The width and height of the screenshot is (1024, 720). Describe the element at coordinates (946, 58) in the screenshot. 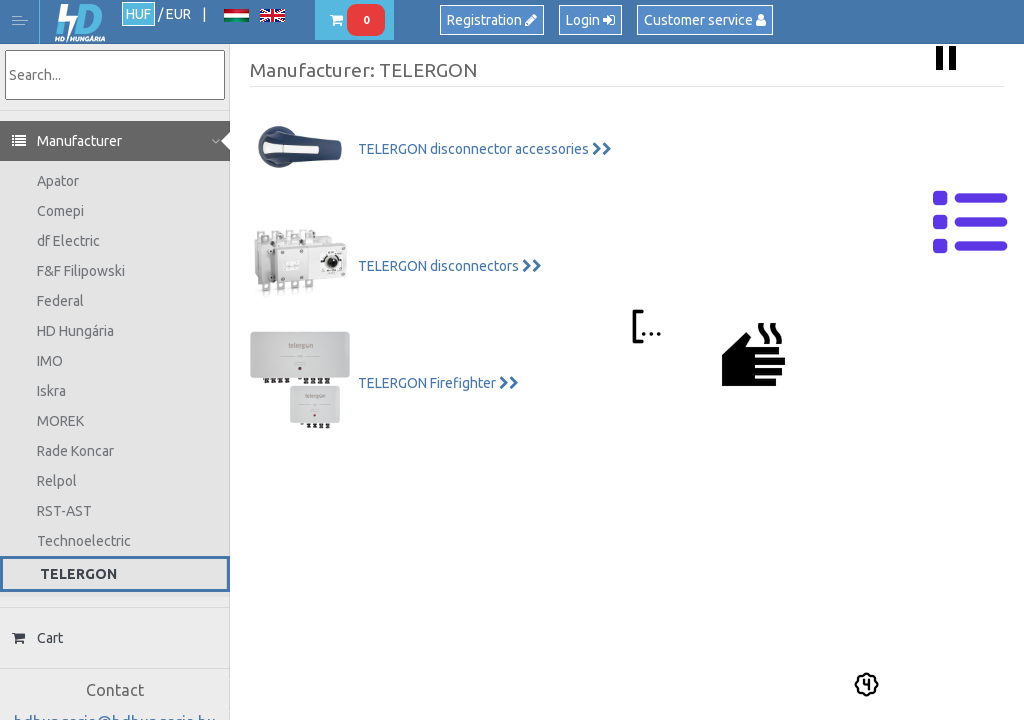

I see `pause media playback` at that location.